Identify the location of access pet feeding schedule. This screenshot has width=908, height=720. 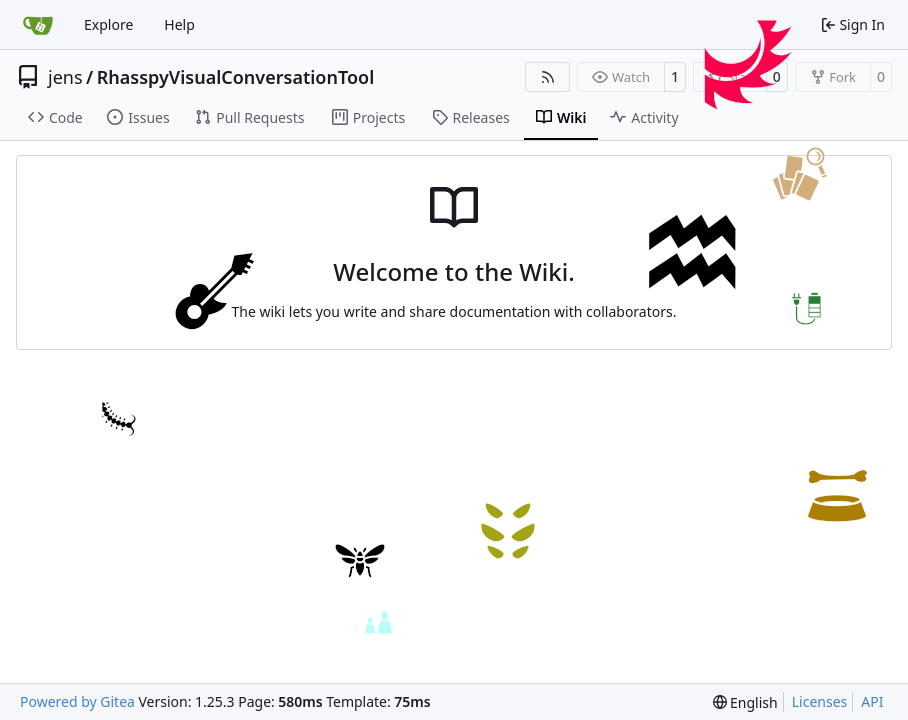
(837, 493).